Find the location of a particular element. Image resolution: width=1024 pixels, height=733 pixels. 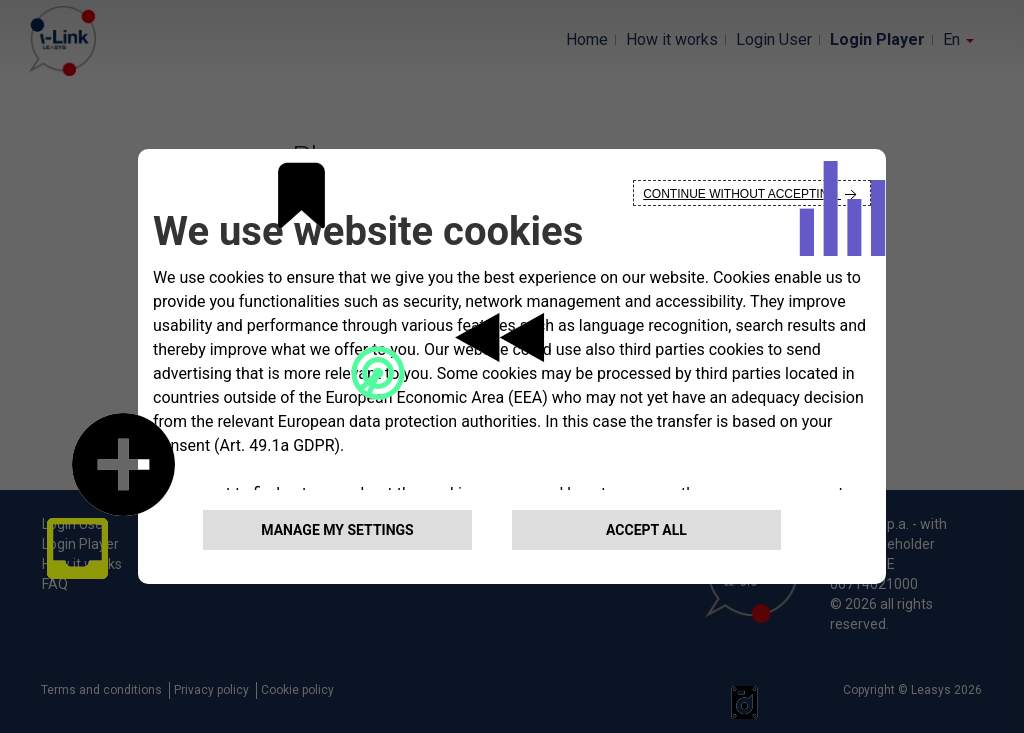

view analytics or statistics is located at coordinates (842, 208).